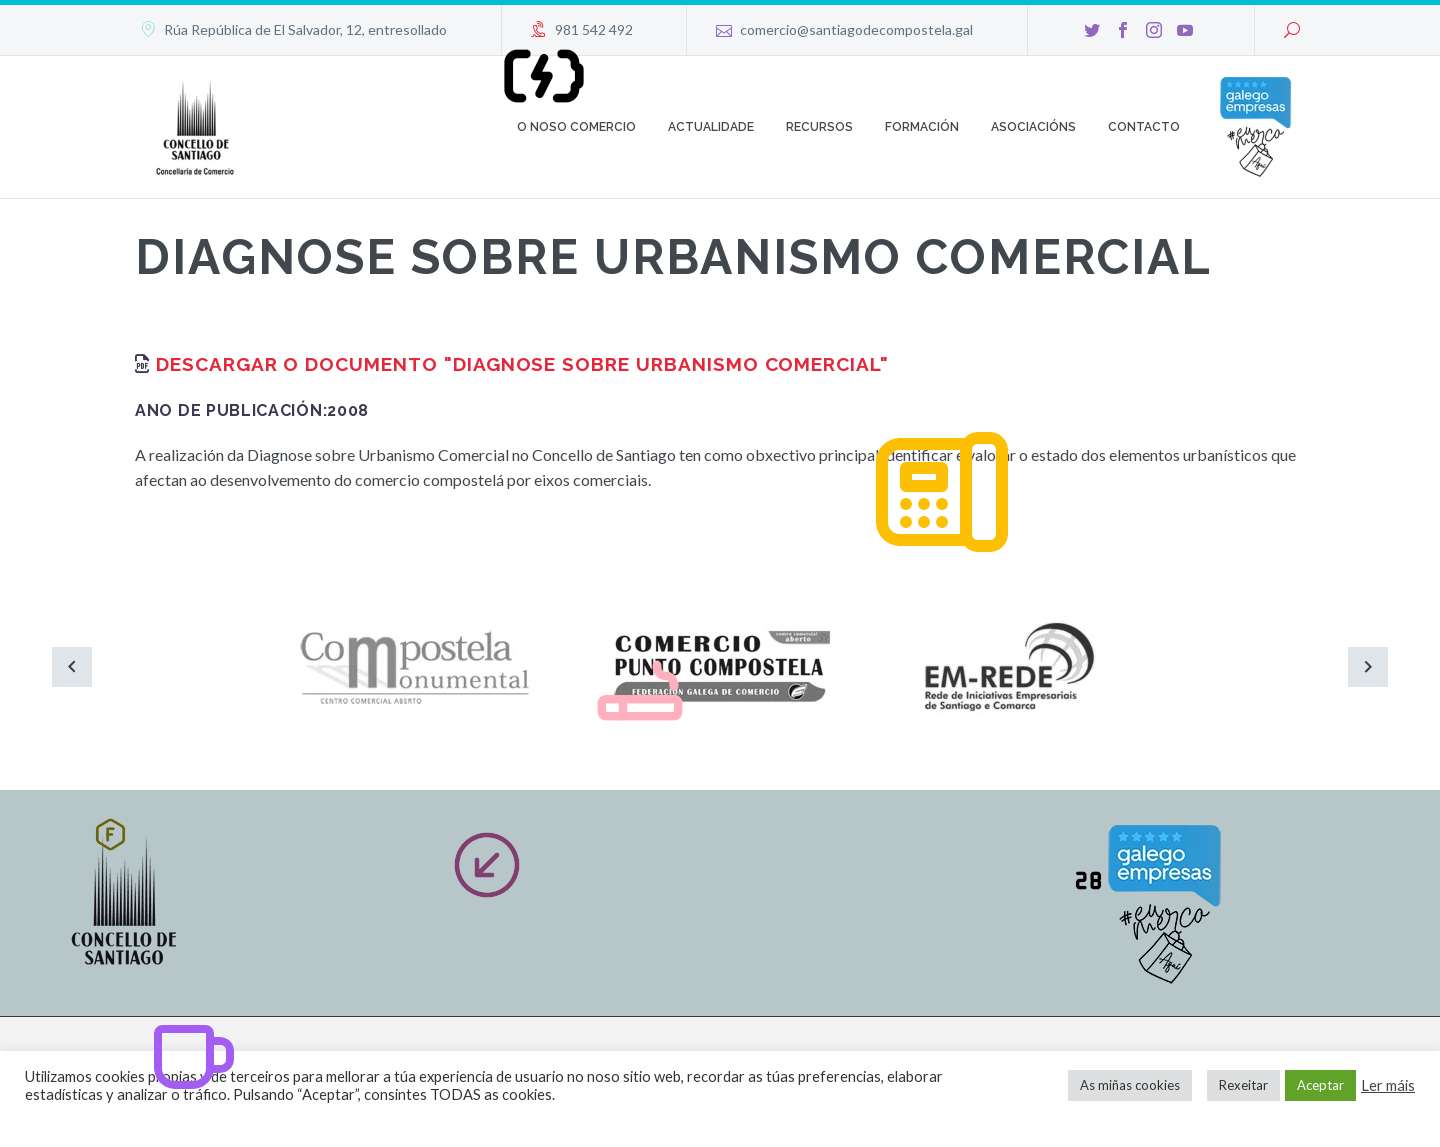 The width and height of the screenshot is (1440, 1147). Describe the element at coordinates (942, 492) in the screenshot. I see `call using landline phone` at that location.